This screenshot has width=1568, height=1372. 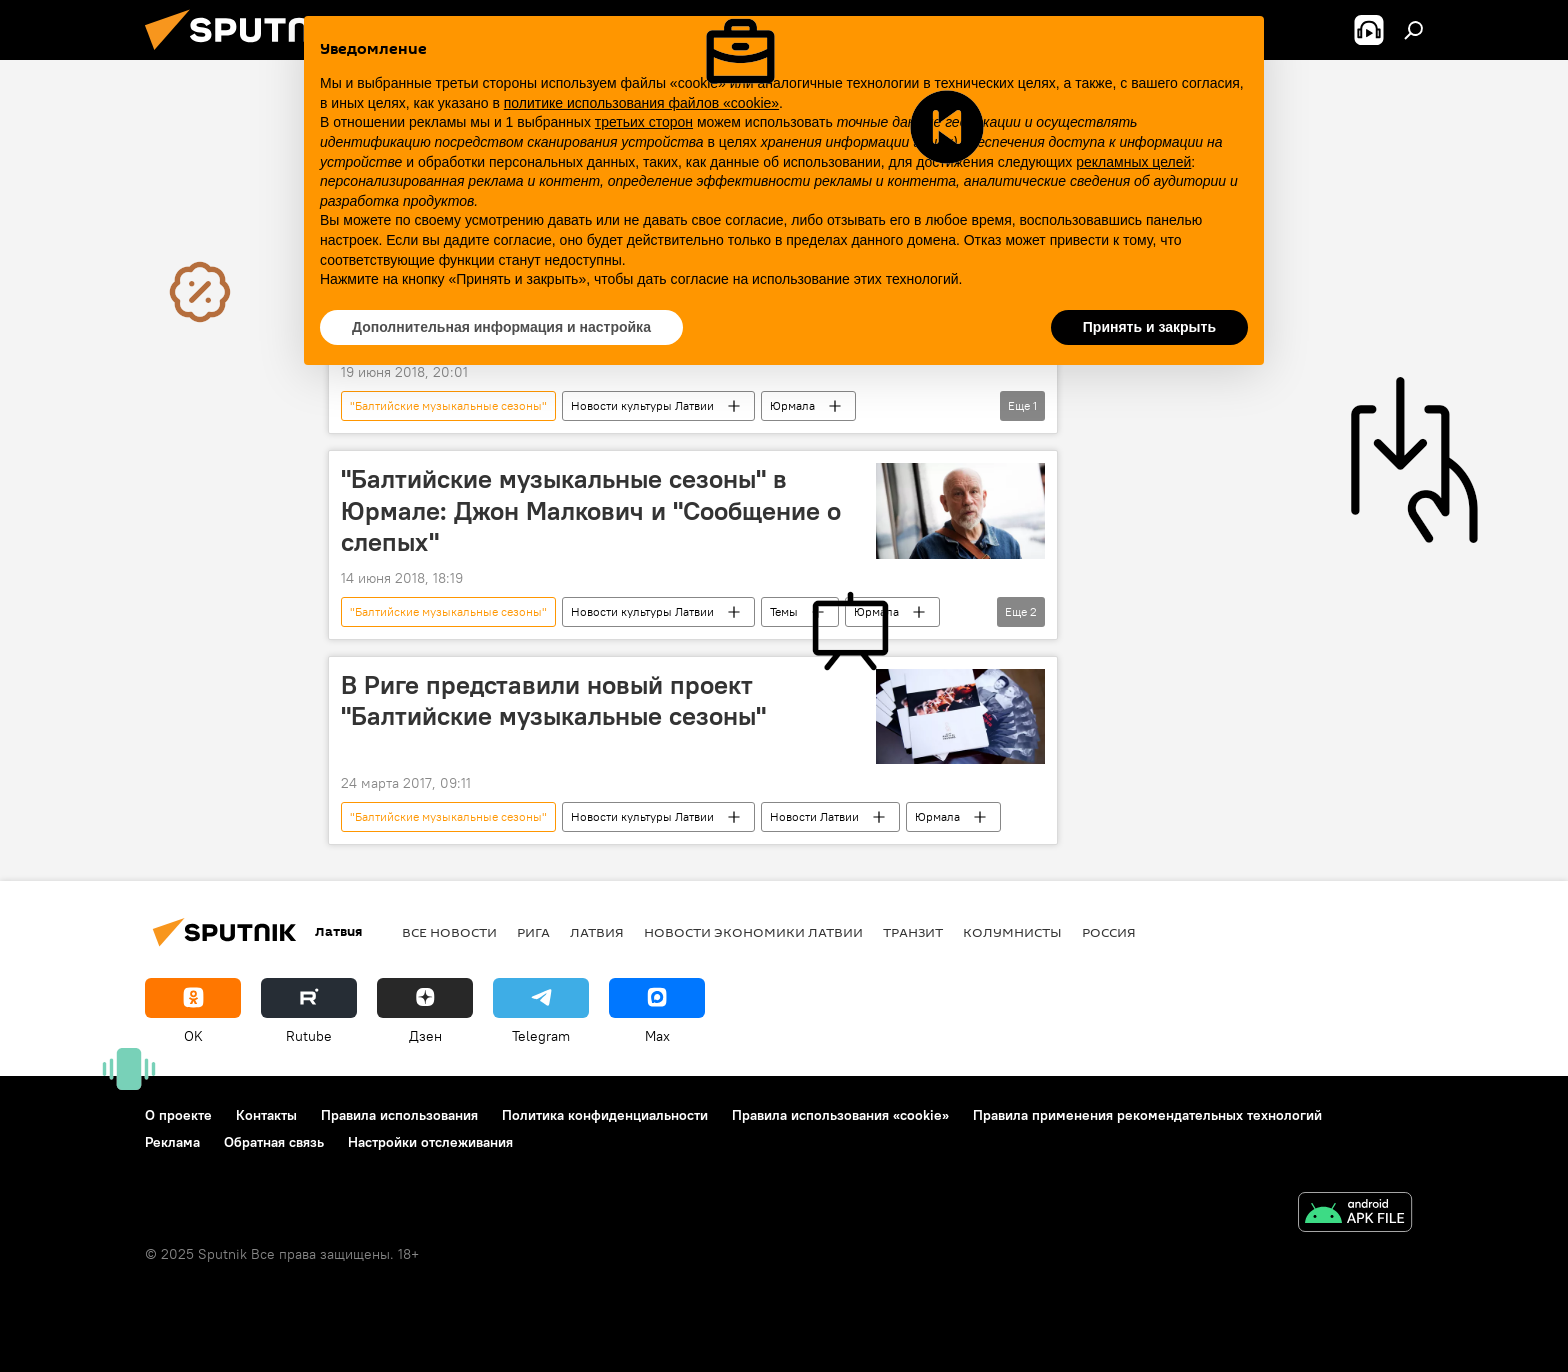 What do you see at coordinates (947, 127) in the screenshot?
I see `skip to previous track` at bounding box center [947, 127].